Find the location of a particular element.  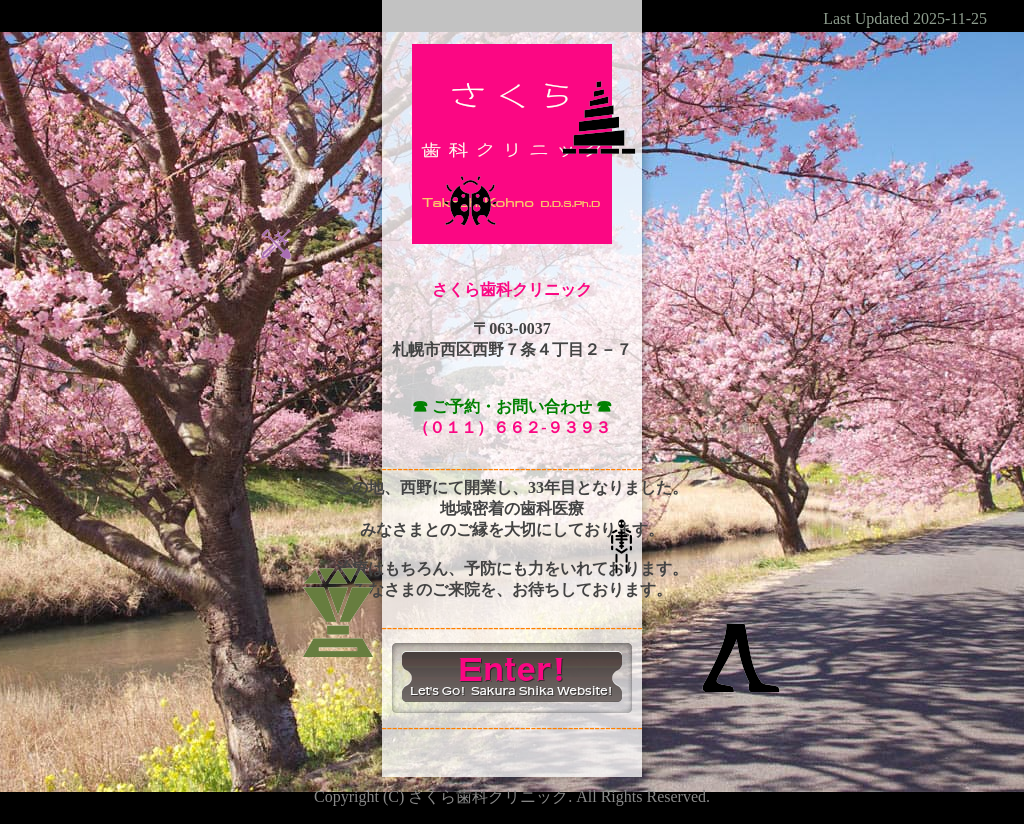

indicates a skeleton or bone-related game element is located at coordinates (621, 546).